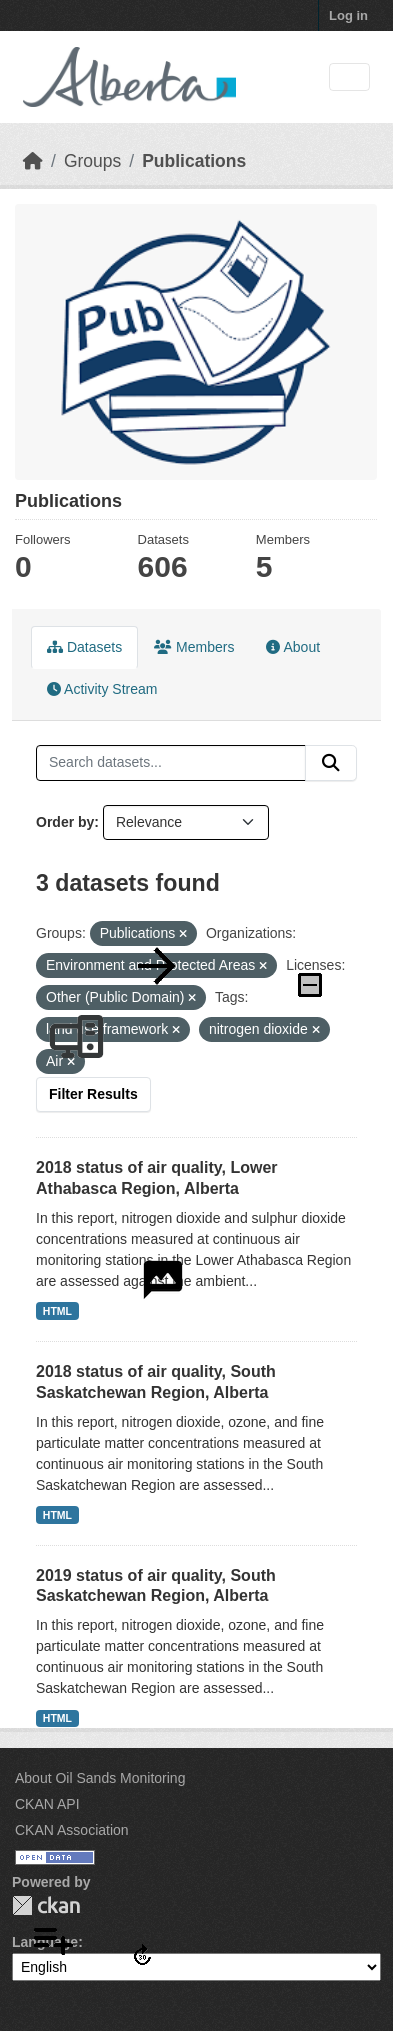 The width and height of the screenshot is (393, 2031). I want to click on add to playlist, so click(53, 1939).